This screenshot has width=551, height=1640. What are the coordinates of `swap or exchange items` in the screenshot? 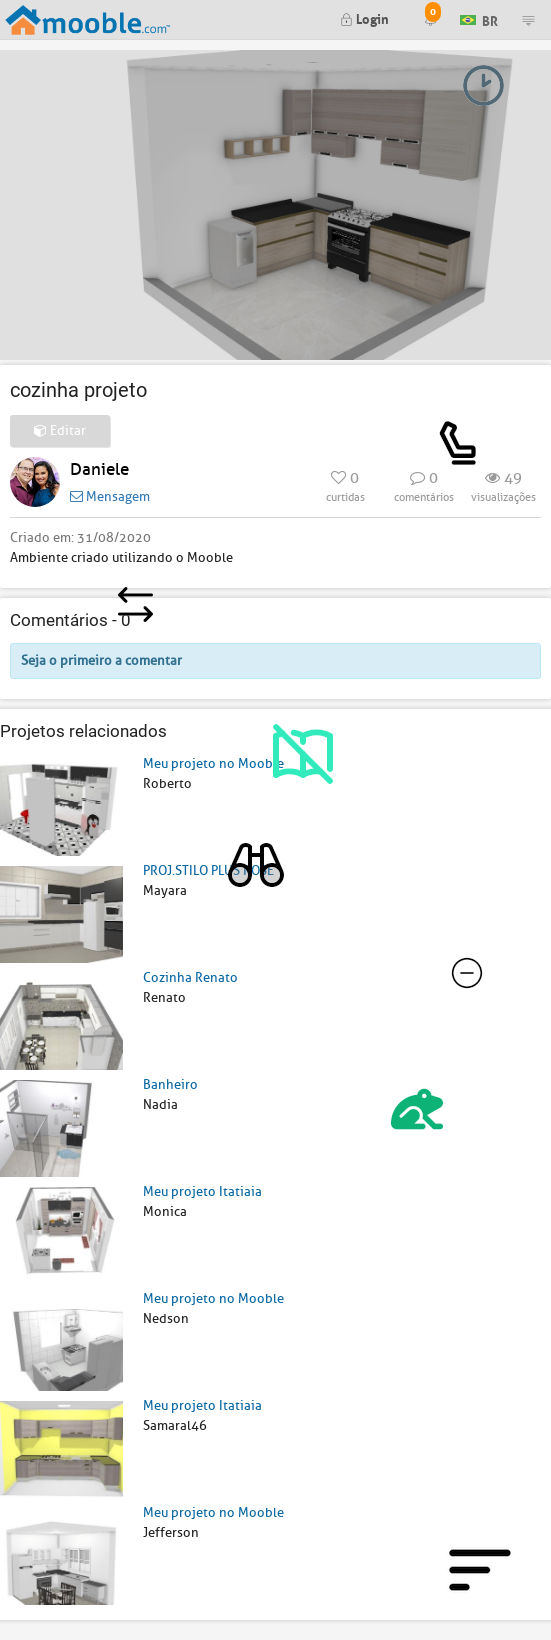 It's located at (135, 604).